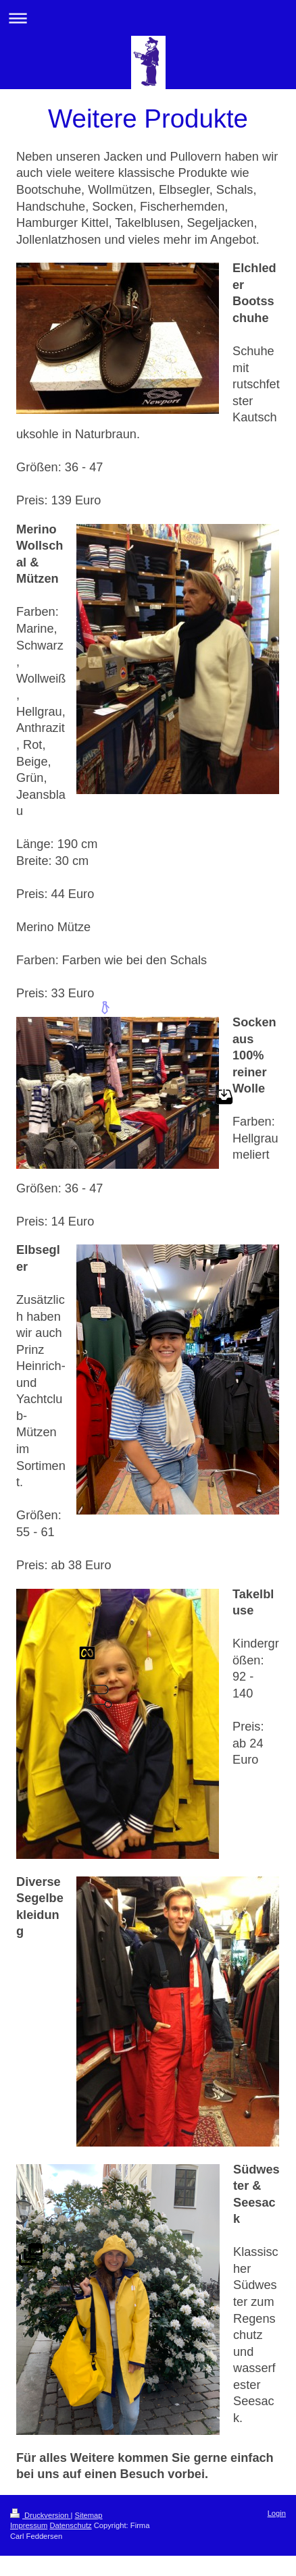 The width and height of the screenshot is (296, 2576). Describe the element at coordinates (30, 2254) in the screenshot. I see `view dynamic or stacked content feed` at that location.